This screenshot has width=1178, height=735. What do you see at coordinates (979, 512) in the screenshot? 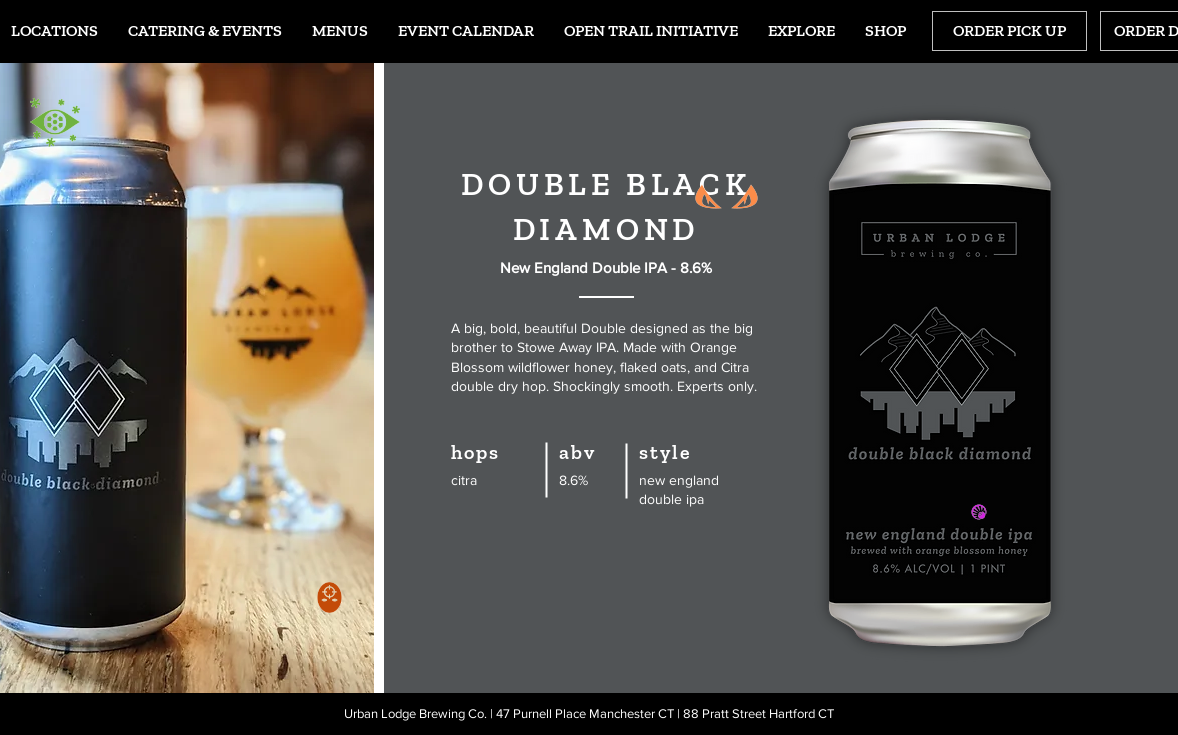
I see `view surveillance or monitoring status` at bounding box center [979, 512].